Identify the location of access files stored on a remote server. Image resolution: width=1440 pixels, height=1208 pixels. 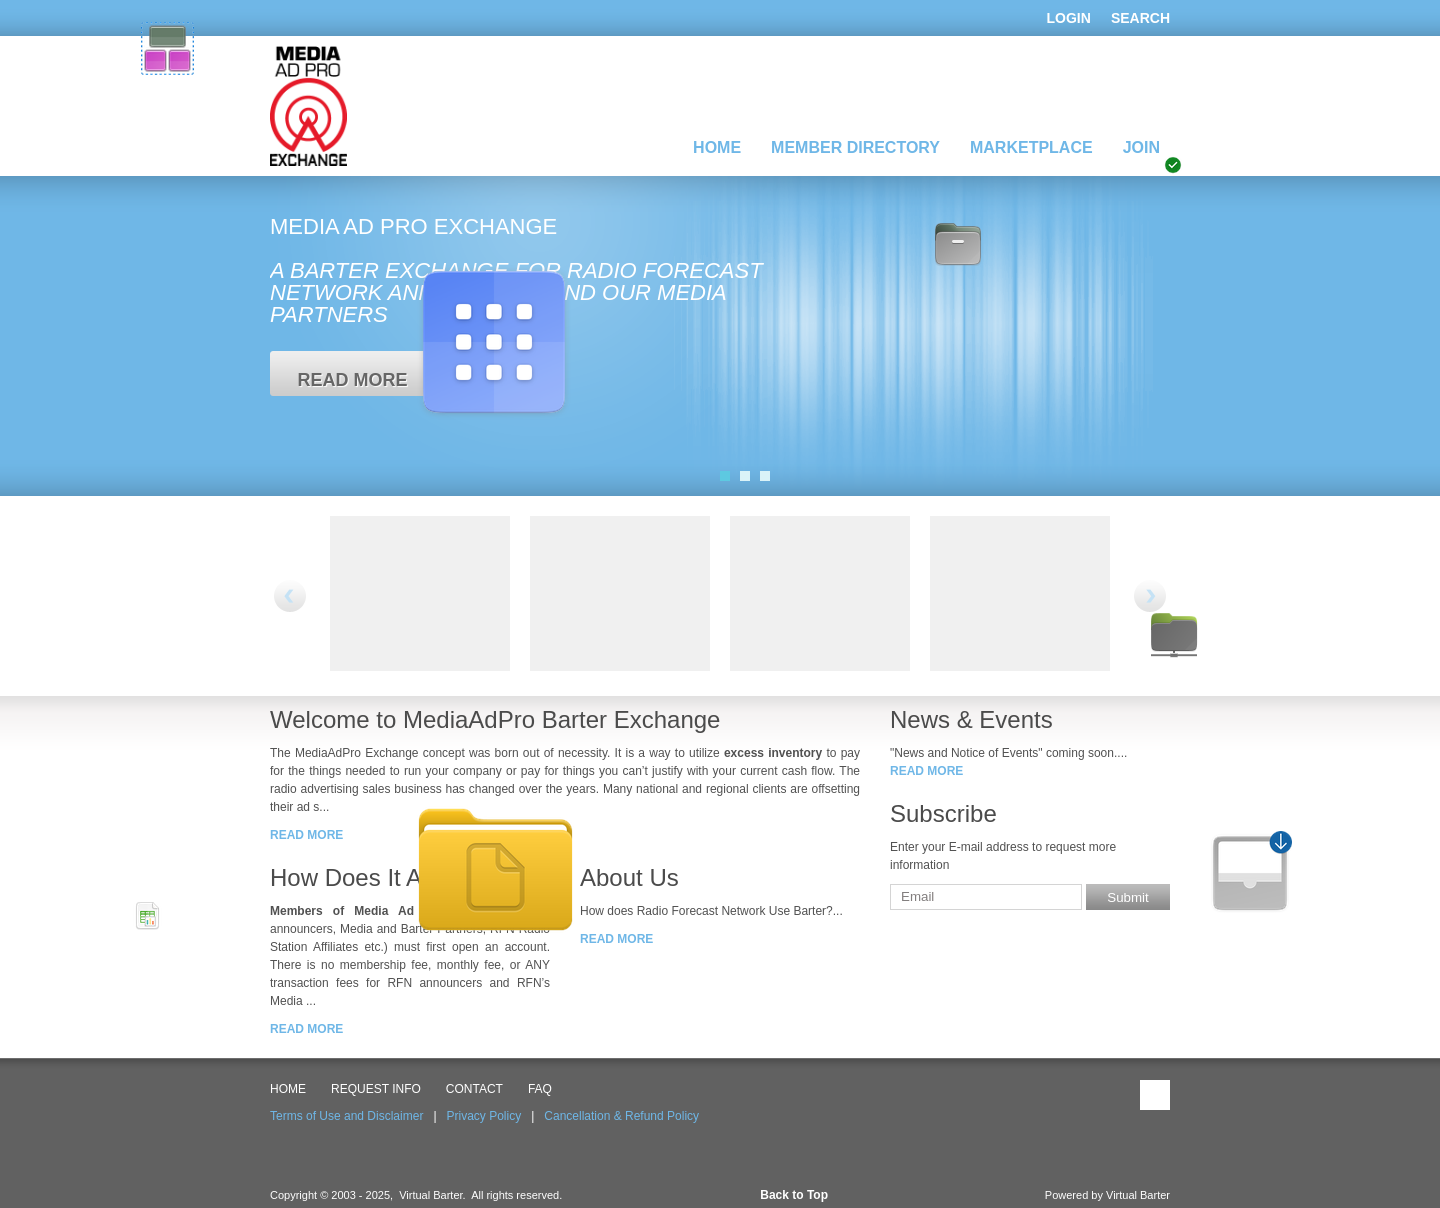
(1174, 634).